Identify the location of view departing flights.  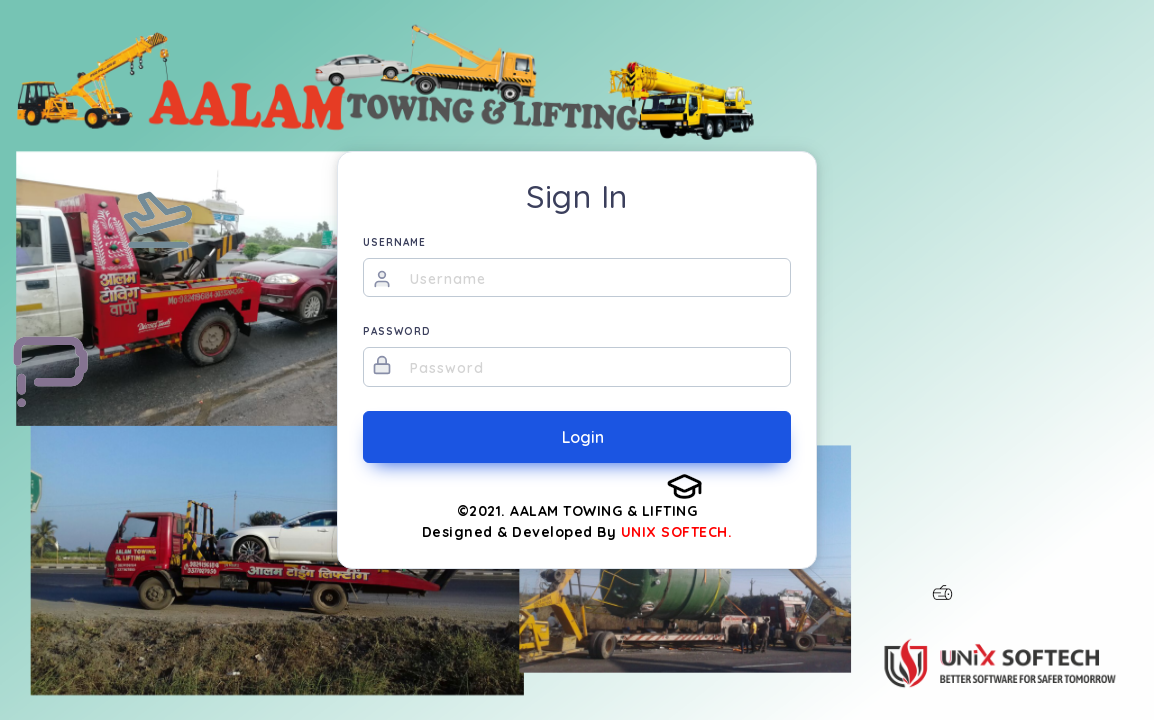
(158, 217).